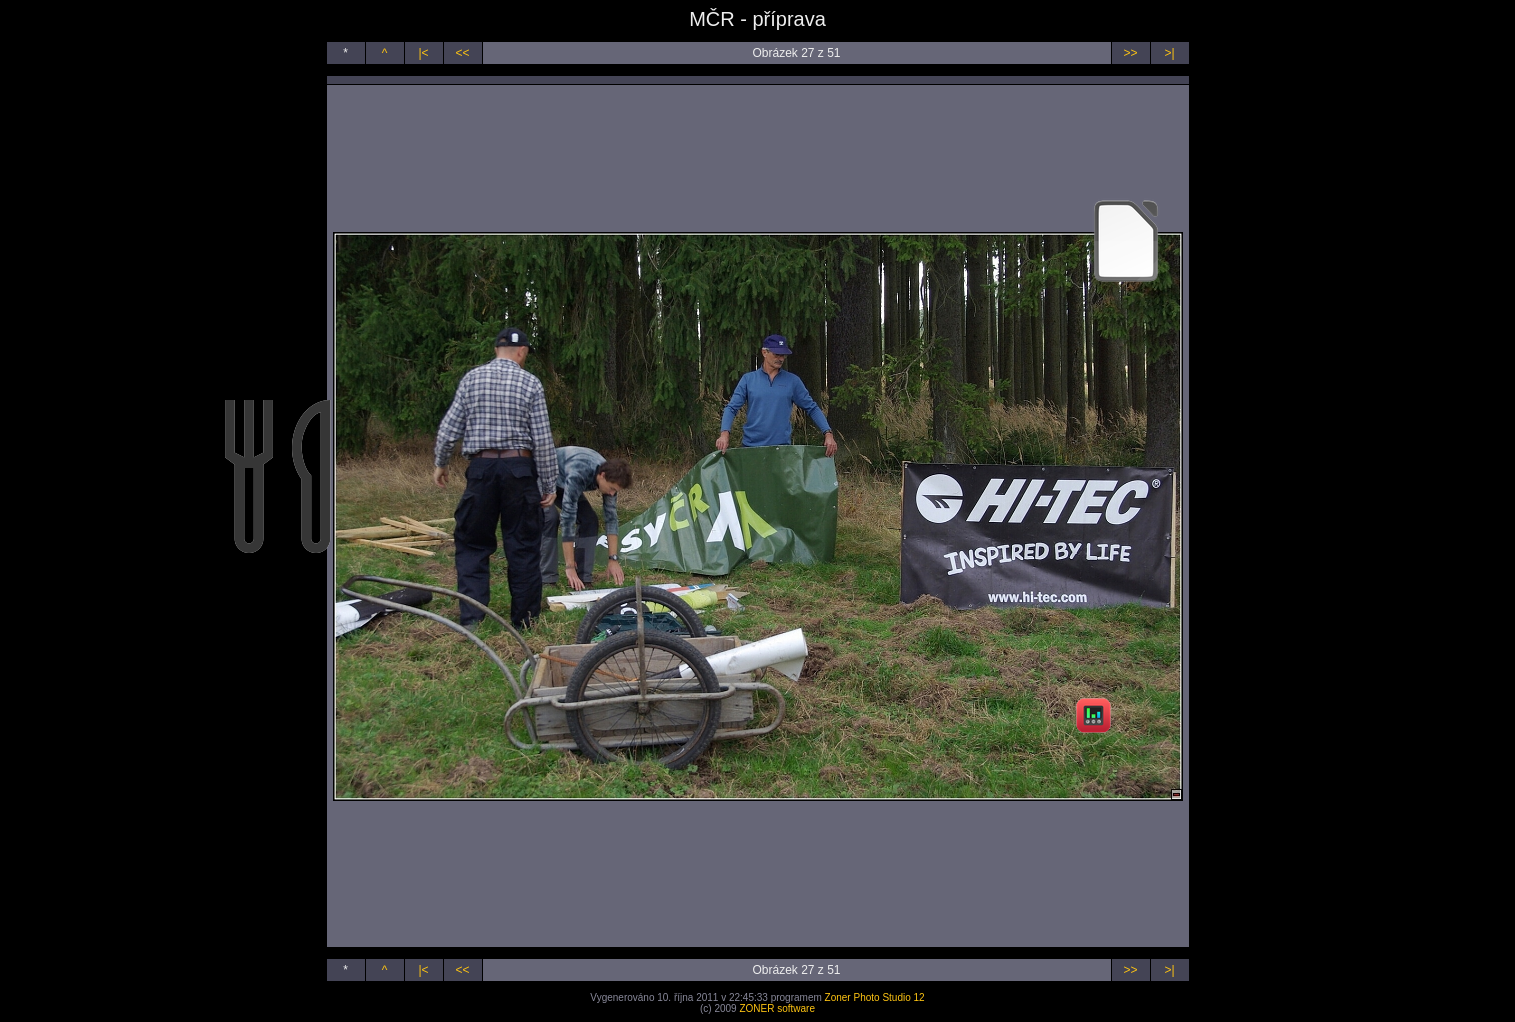  What do you see at coordinates (282, 476) in the screenshot?
I see `access food and drink emoji category` at bounding box center [282, 476].